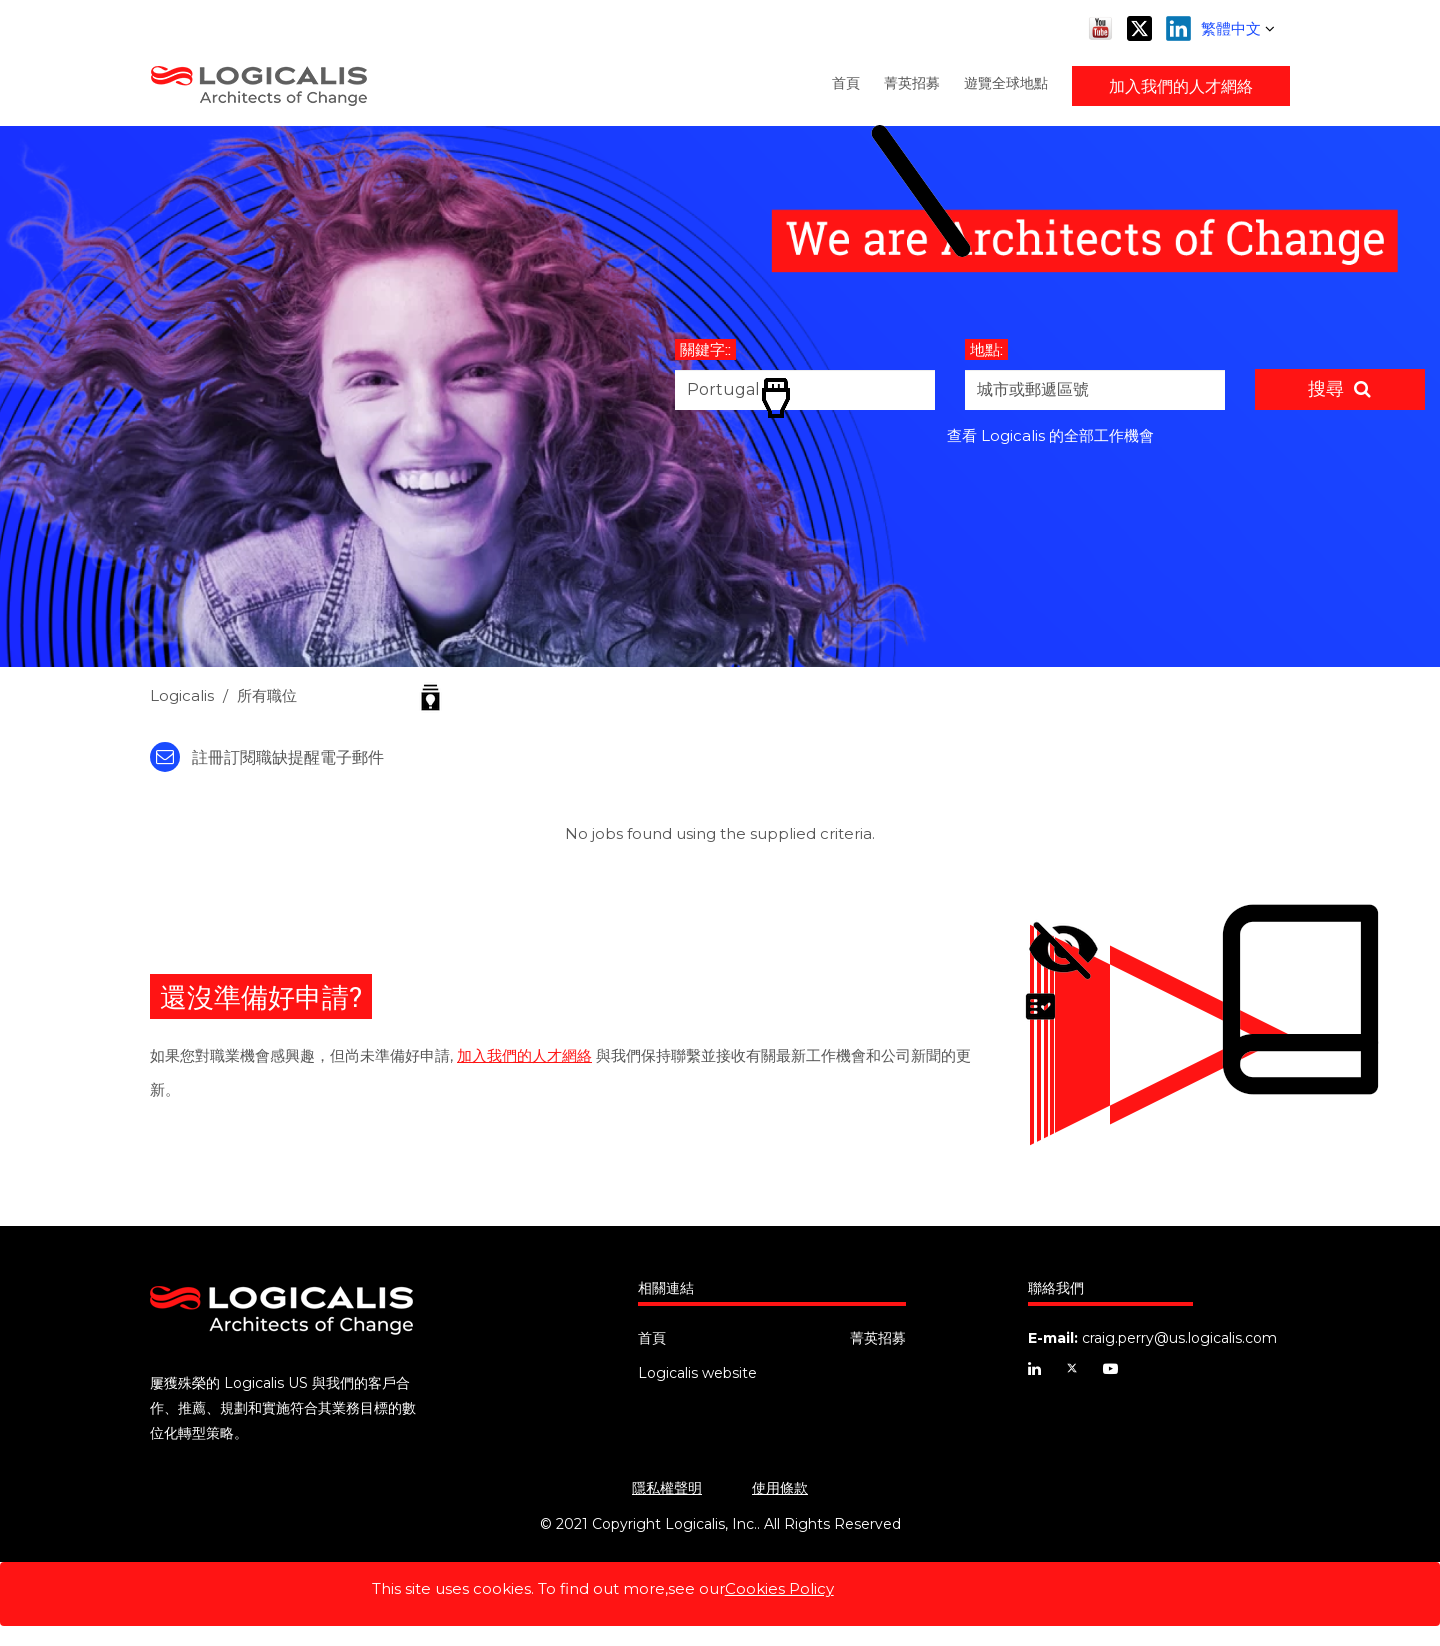 The image size is (1440, 1646). I want to click on indicates a disabled or unavailable feature, so click(921, 191).